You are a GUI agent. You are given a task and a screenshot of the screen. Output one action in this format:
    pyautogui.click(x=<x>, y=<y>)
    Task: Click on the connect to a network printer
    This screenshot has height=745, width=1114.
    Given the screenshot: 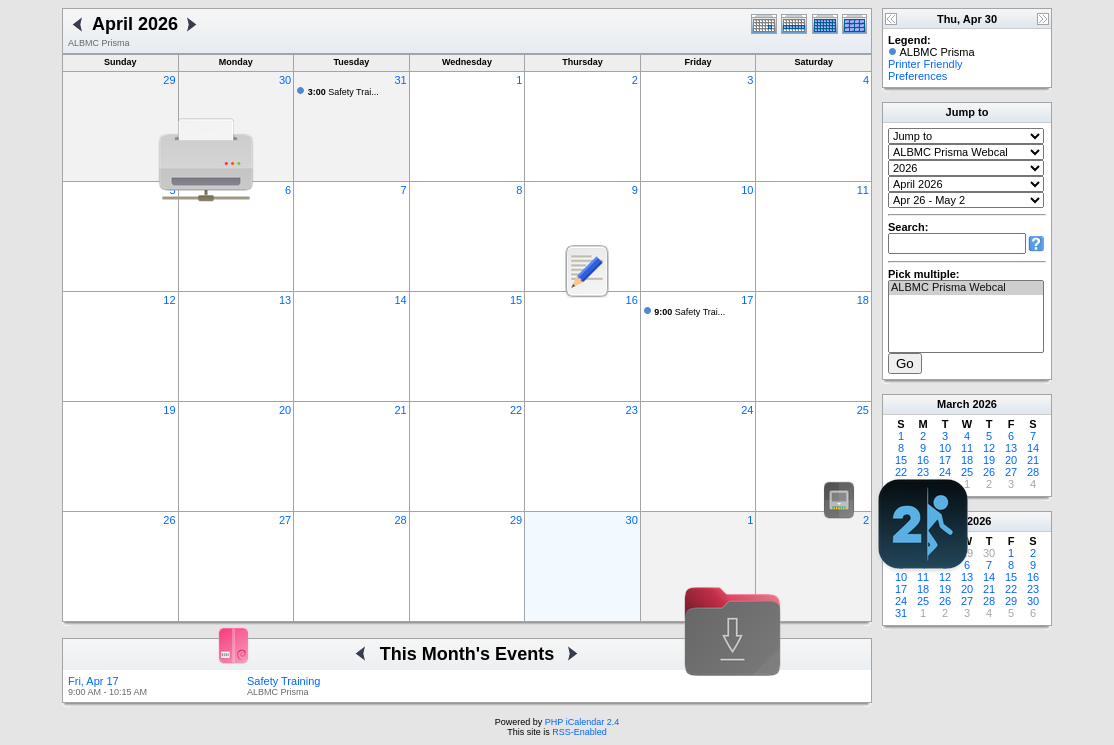 What is the action you would take?
    pyautogui.click(x=206, y=162)
    